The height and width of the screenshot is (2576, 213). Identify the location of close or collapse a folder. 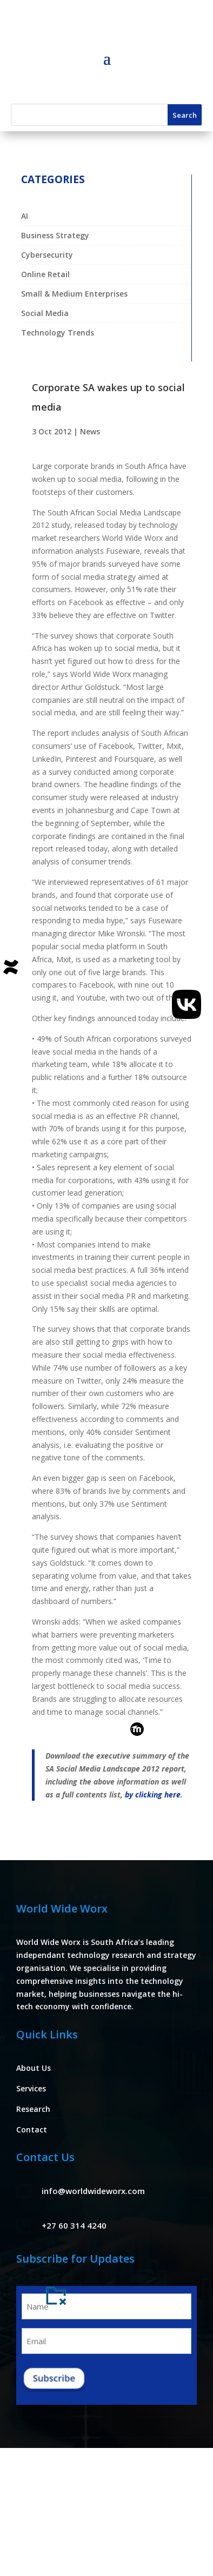
(56, 2296).